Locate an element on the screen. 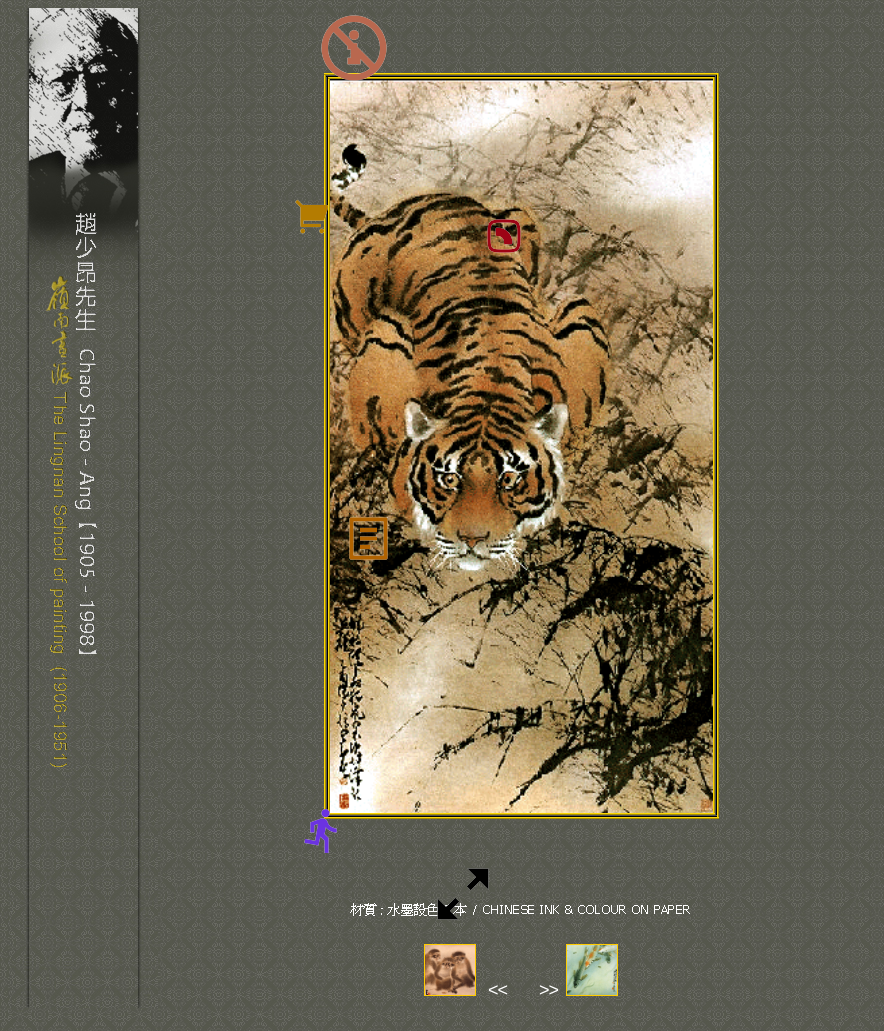 The image size is (884, 1031). view your shopping cart is located at coordinates (313, 216).